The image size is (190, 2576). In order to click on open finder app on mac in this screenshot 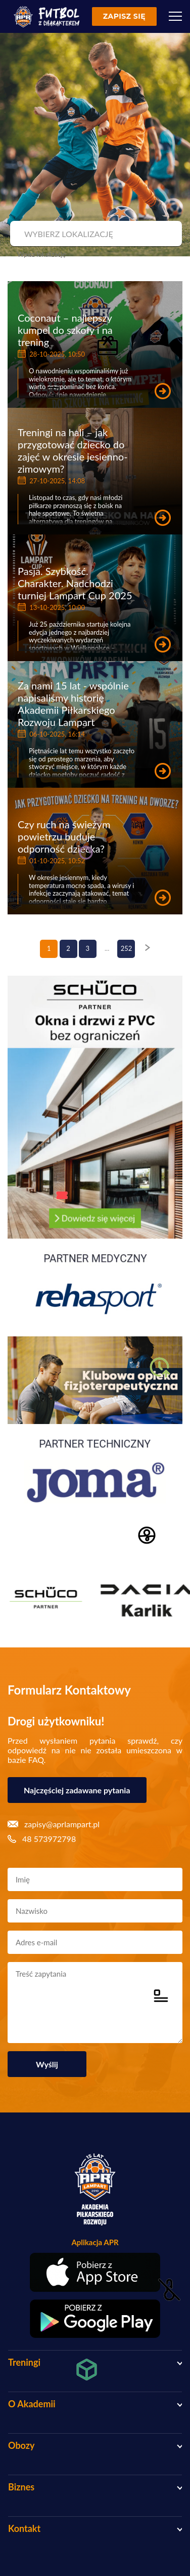, I will do `click(53, 392)`.